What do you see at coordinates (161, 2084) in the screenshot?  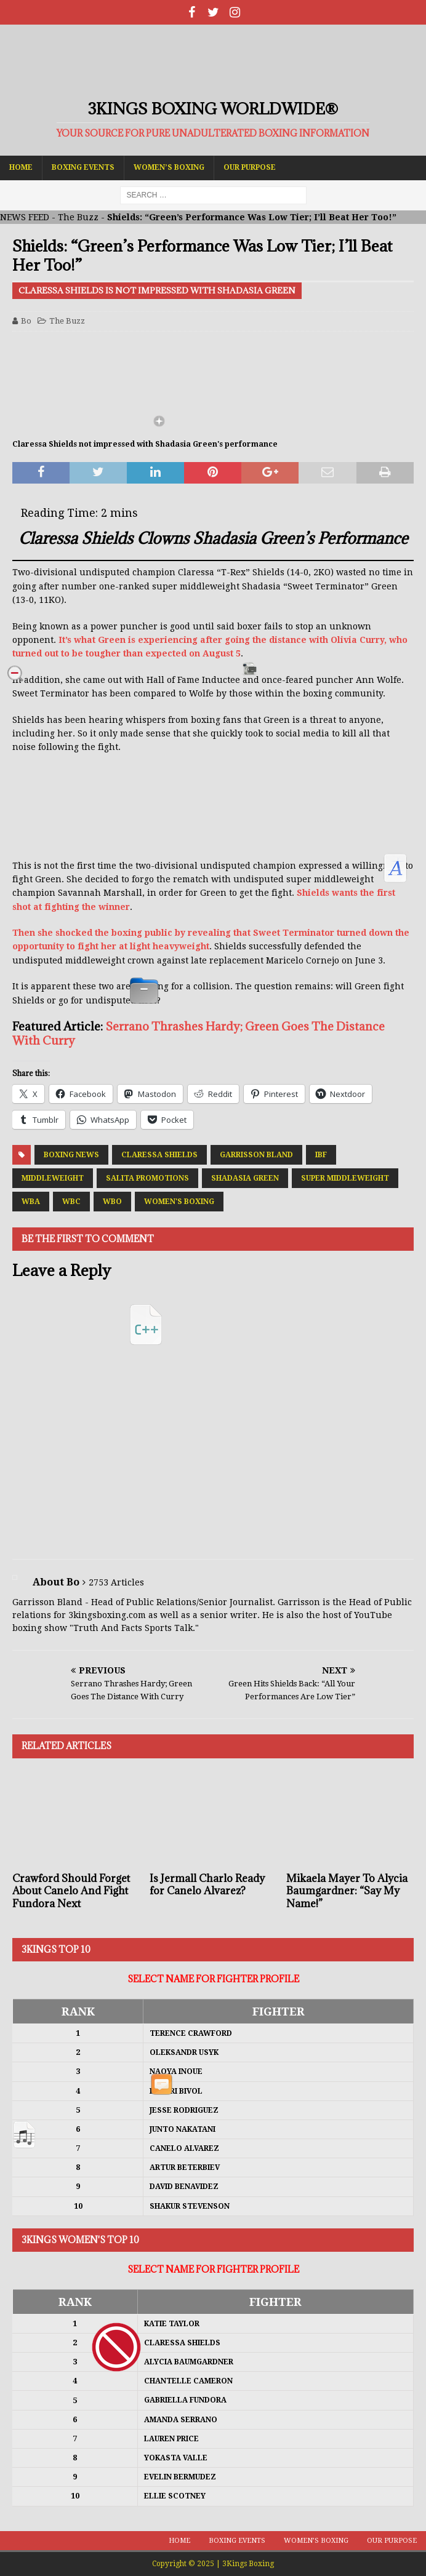 I see `open chatty messaging app` at bounding box center [161, 2084].